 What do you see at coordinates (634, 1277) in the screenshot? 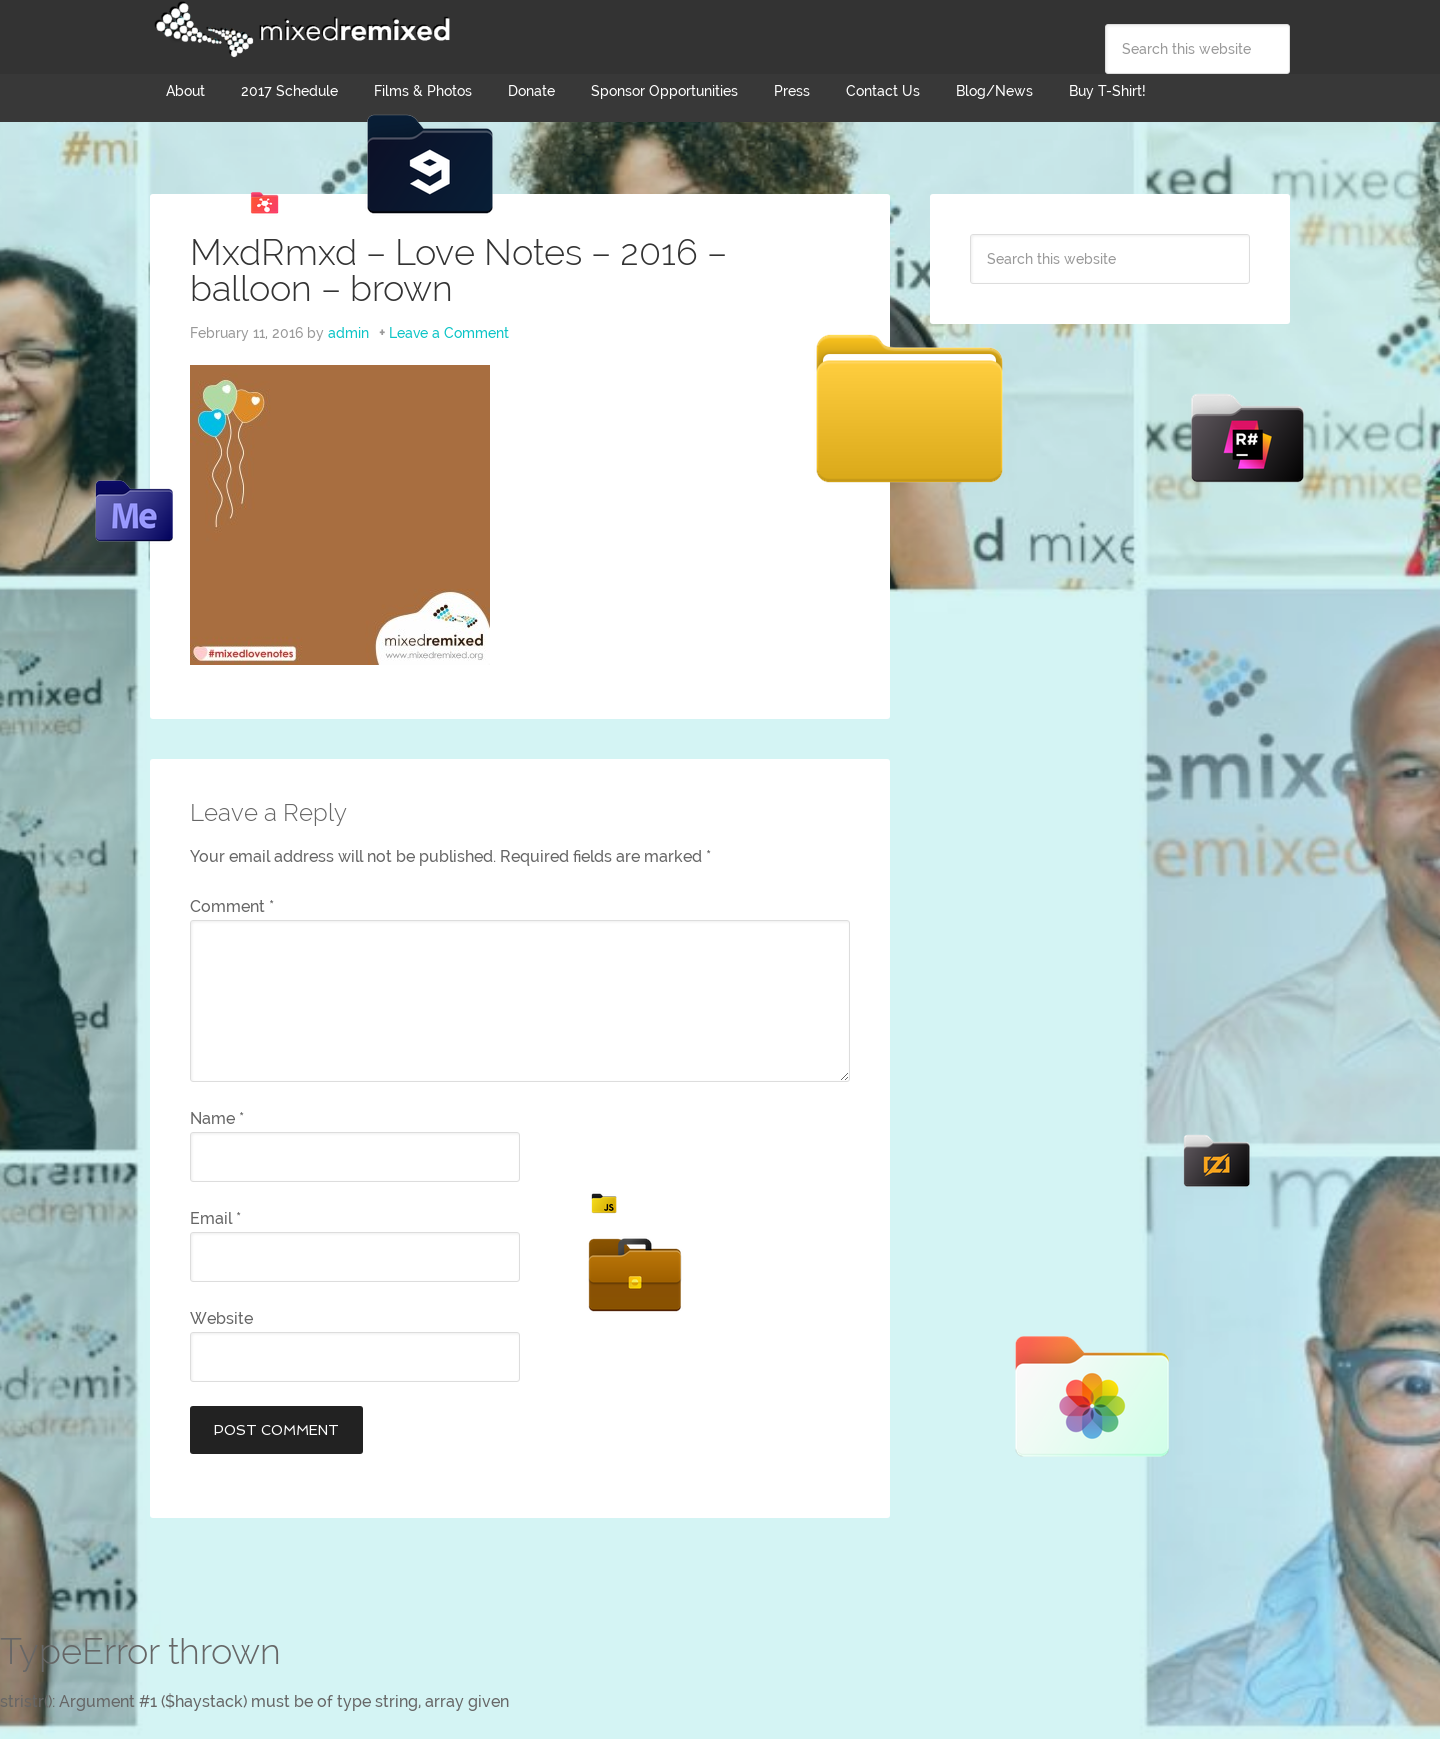
I see `open work or business documents folder` at bounding box center [634, 1277].